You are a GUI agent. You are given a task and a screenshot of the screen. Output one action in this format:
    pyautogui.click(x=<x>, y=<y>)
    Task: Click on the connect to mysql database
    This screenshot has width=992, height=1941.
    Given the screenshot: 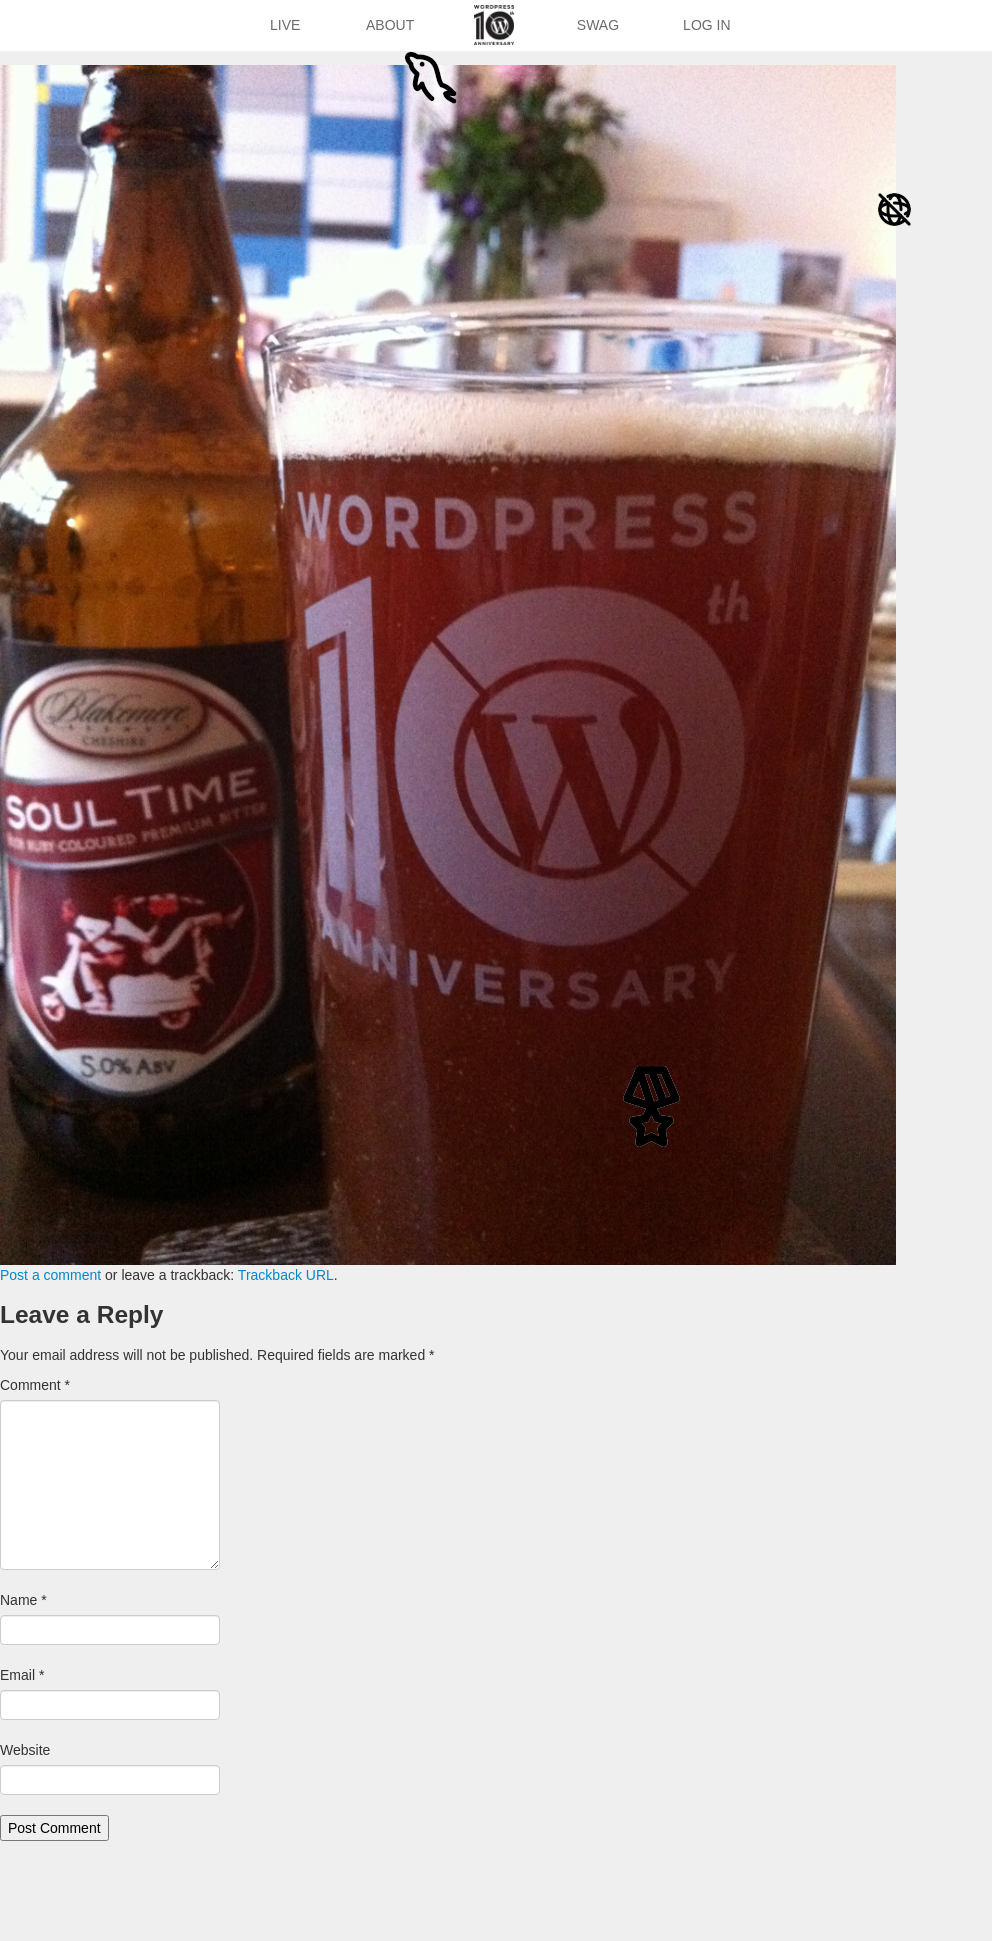 What is the action you would take?
    pyautogui.click(x=429, y=76)
    